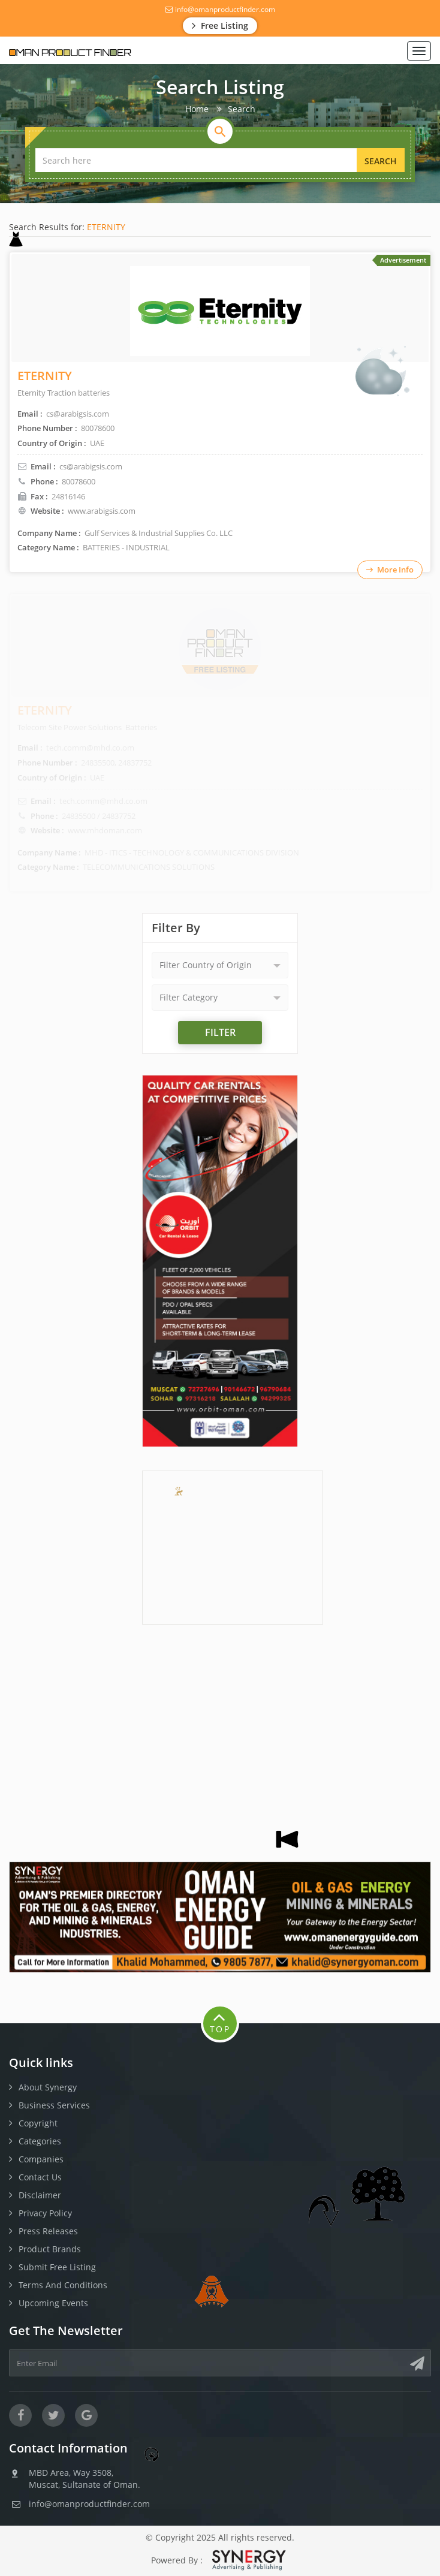  What do you see at coordinates (287, 1839) in the screenshot?
I see `go to previous track or media` at bounding box center [287, 1839].